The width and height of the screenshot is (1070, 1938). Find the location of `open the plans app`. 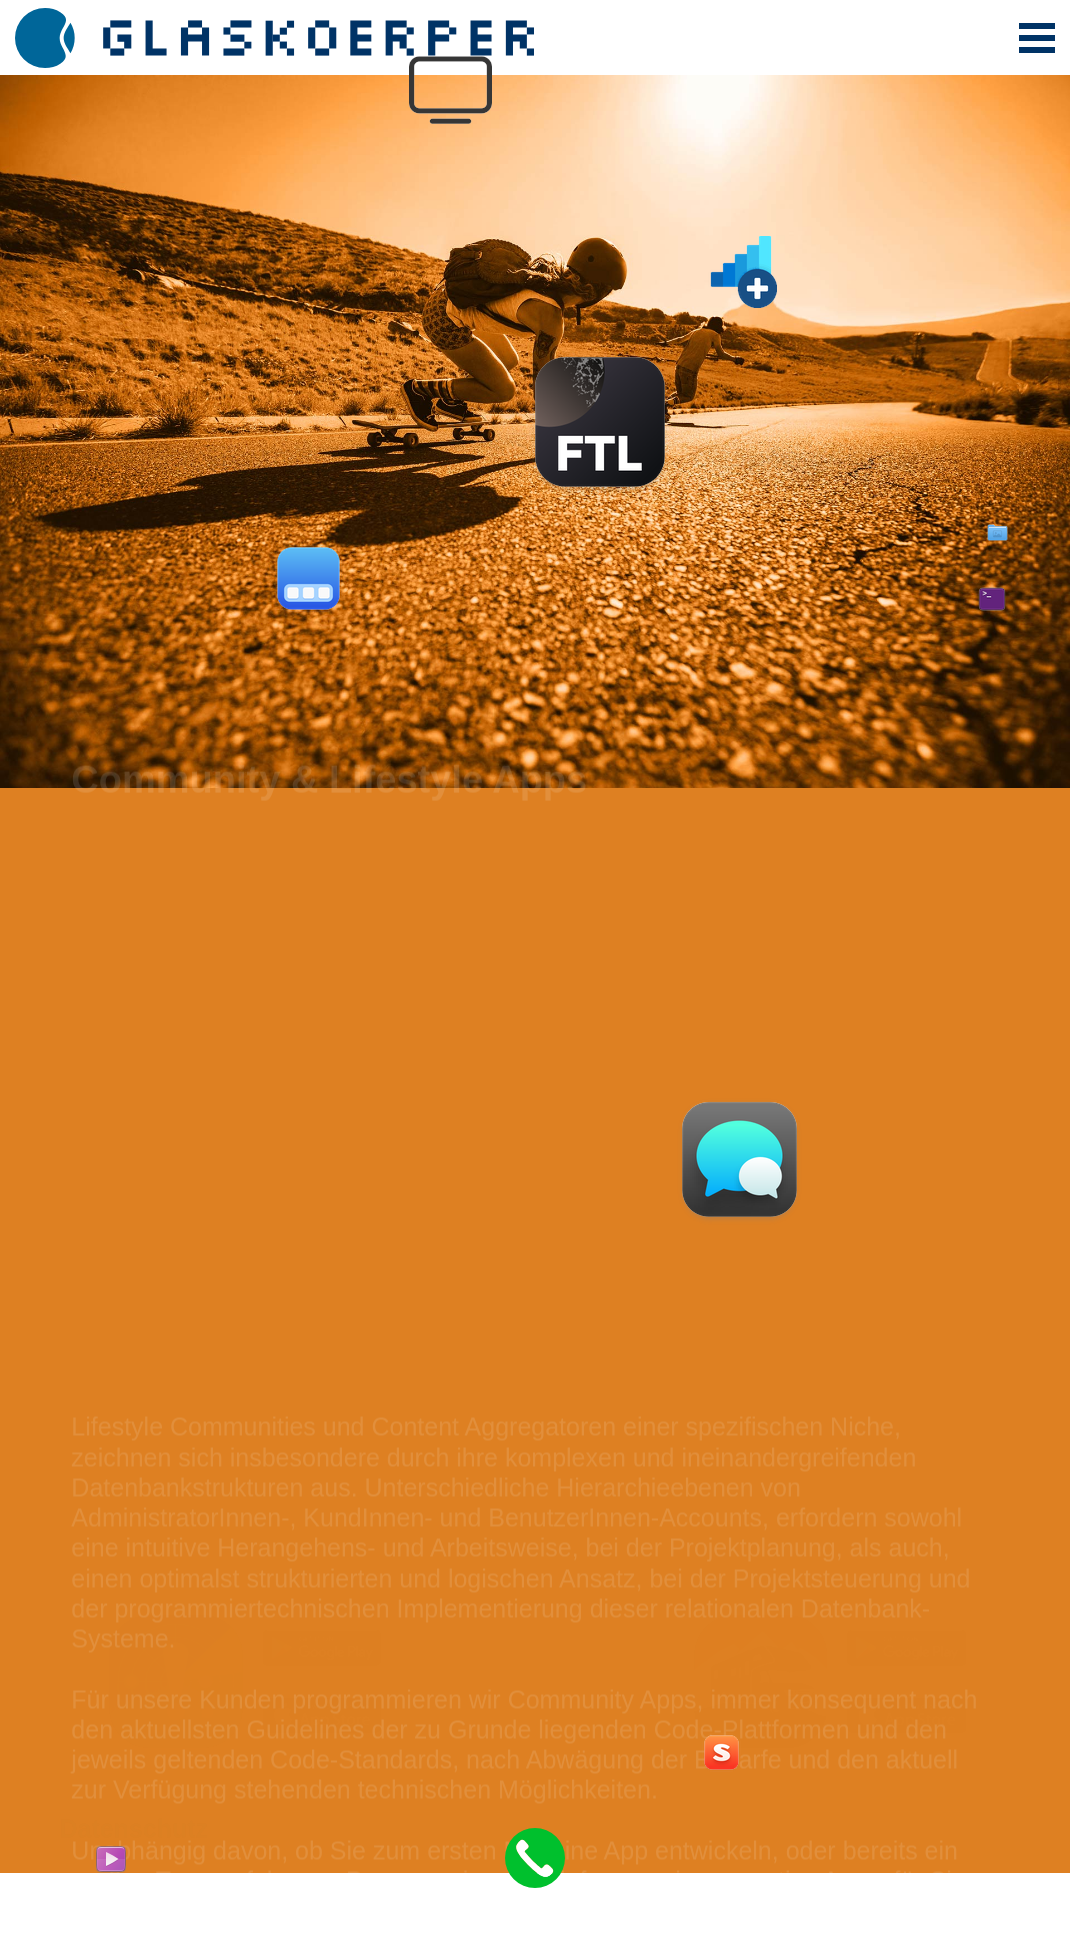

open the plans app is located at coordinates (741, 272).